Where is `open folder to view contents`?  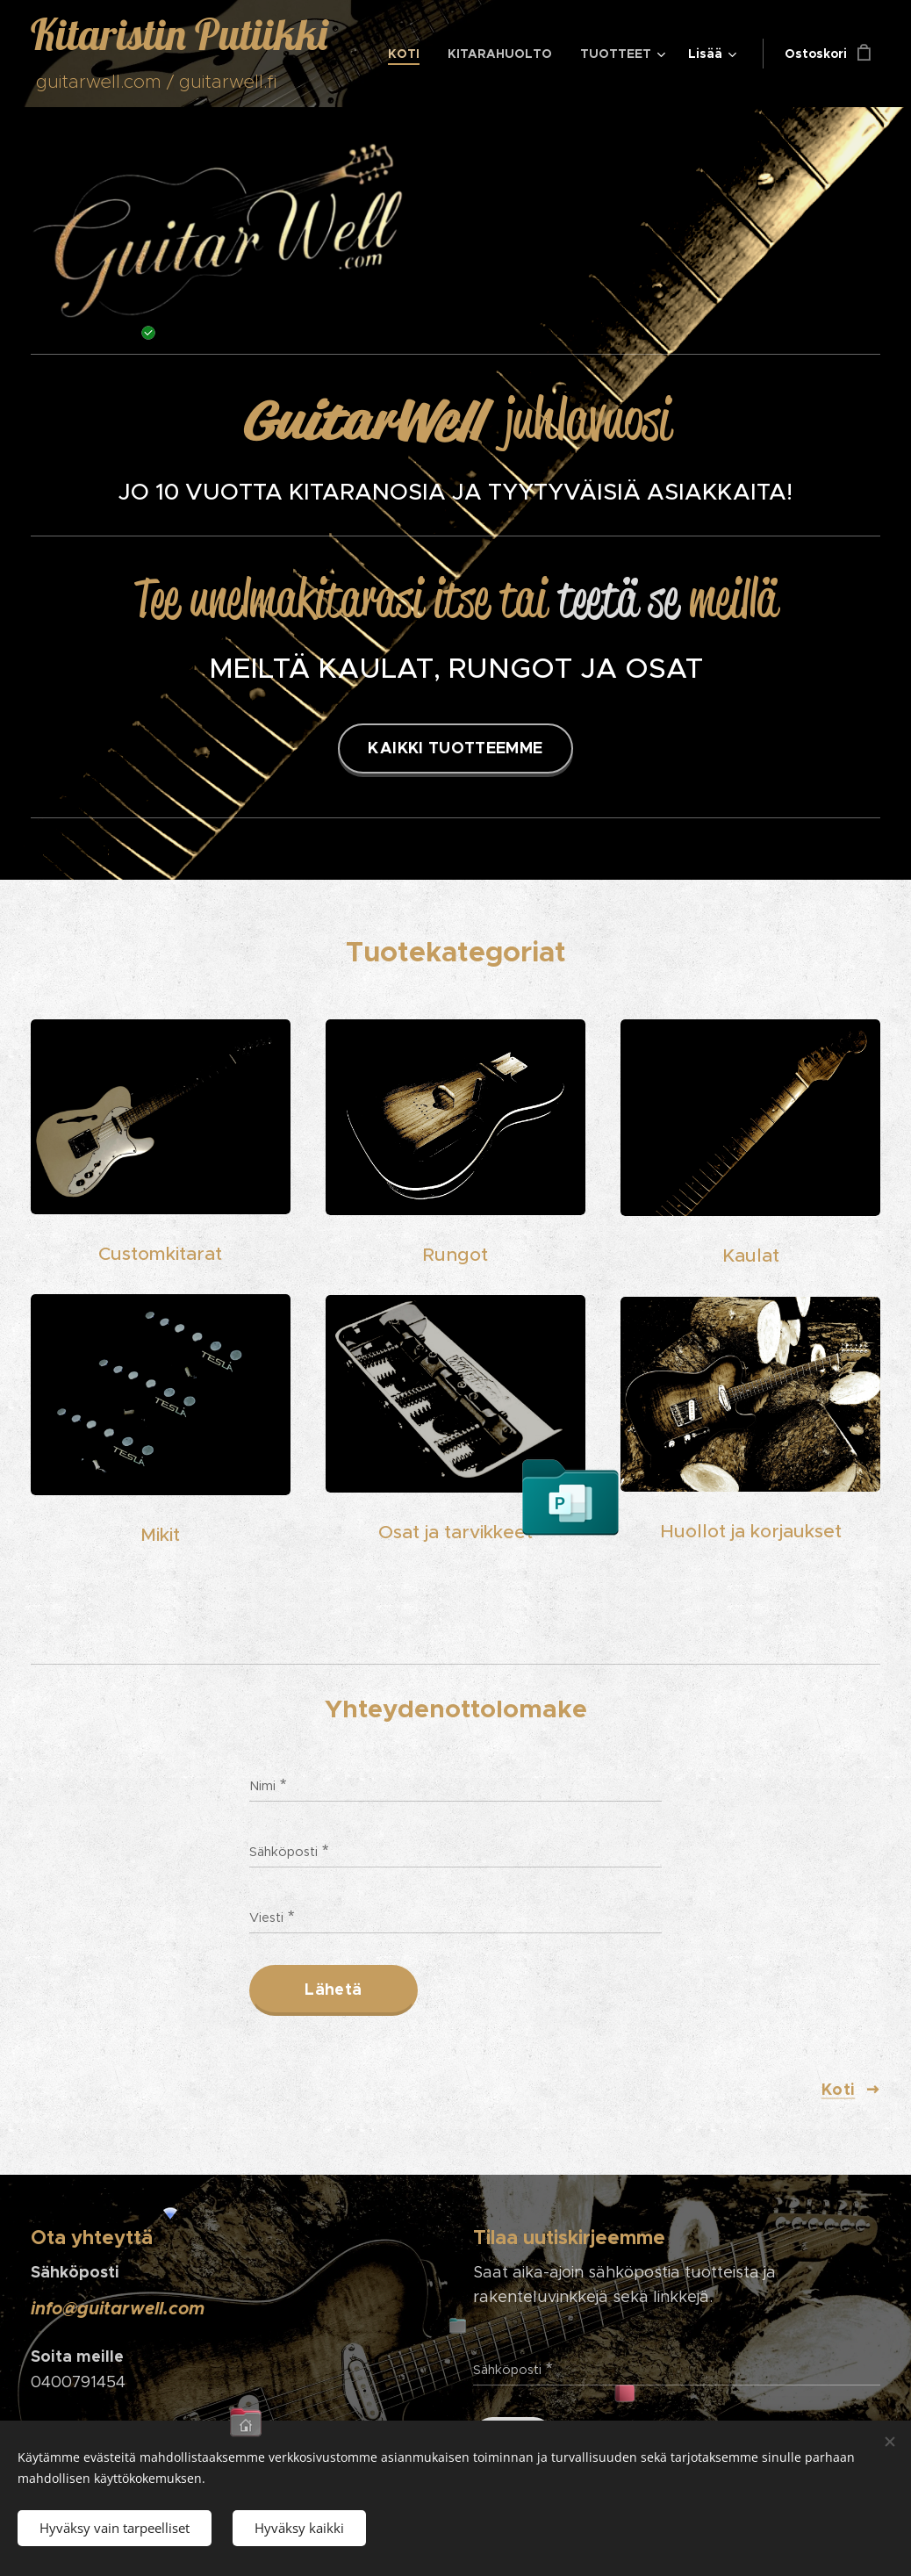 open folder to view contents is located at coordinates (457, 2325).